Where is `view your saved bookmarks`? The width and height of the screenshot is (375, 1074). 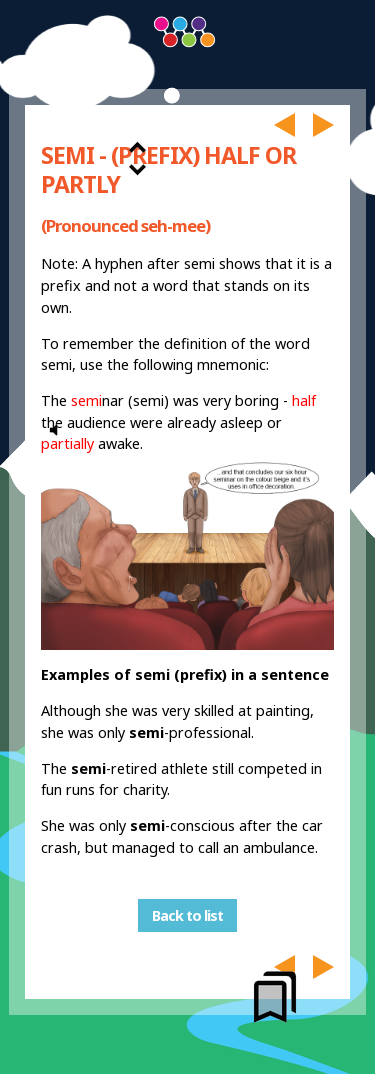 view your saved bookmarks is located at coordinates (275, 997).